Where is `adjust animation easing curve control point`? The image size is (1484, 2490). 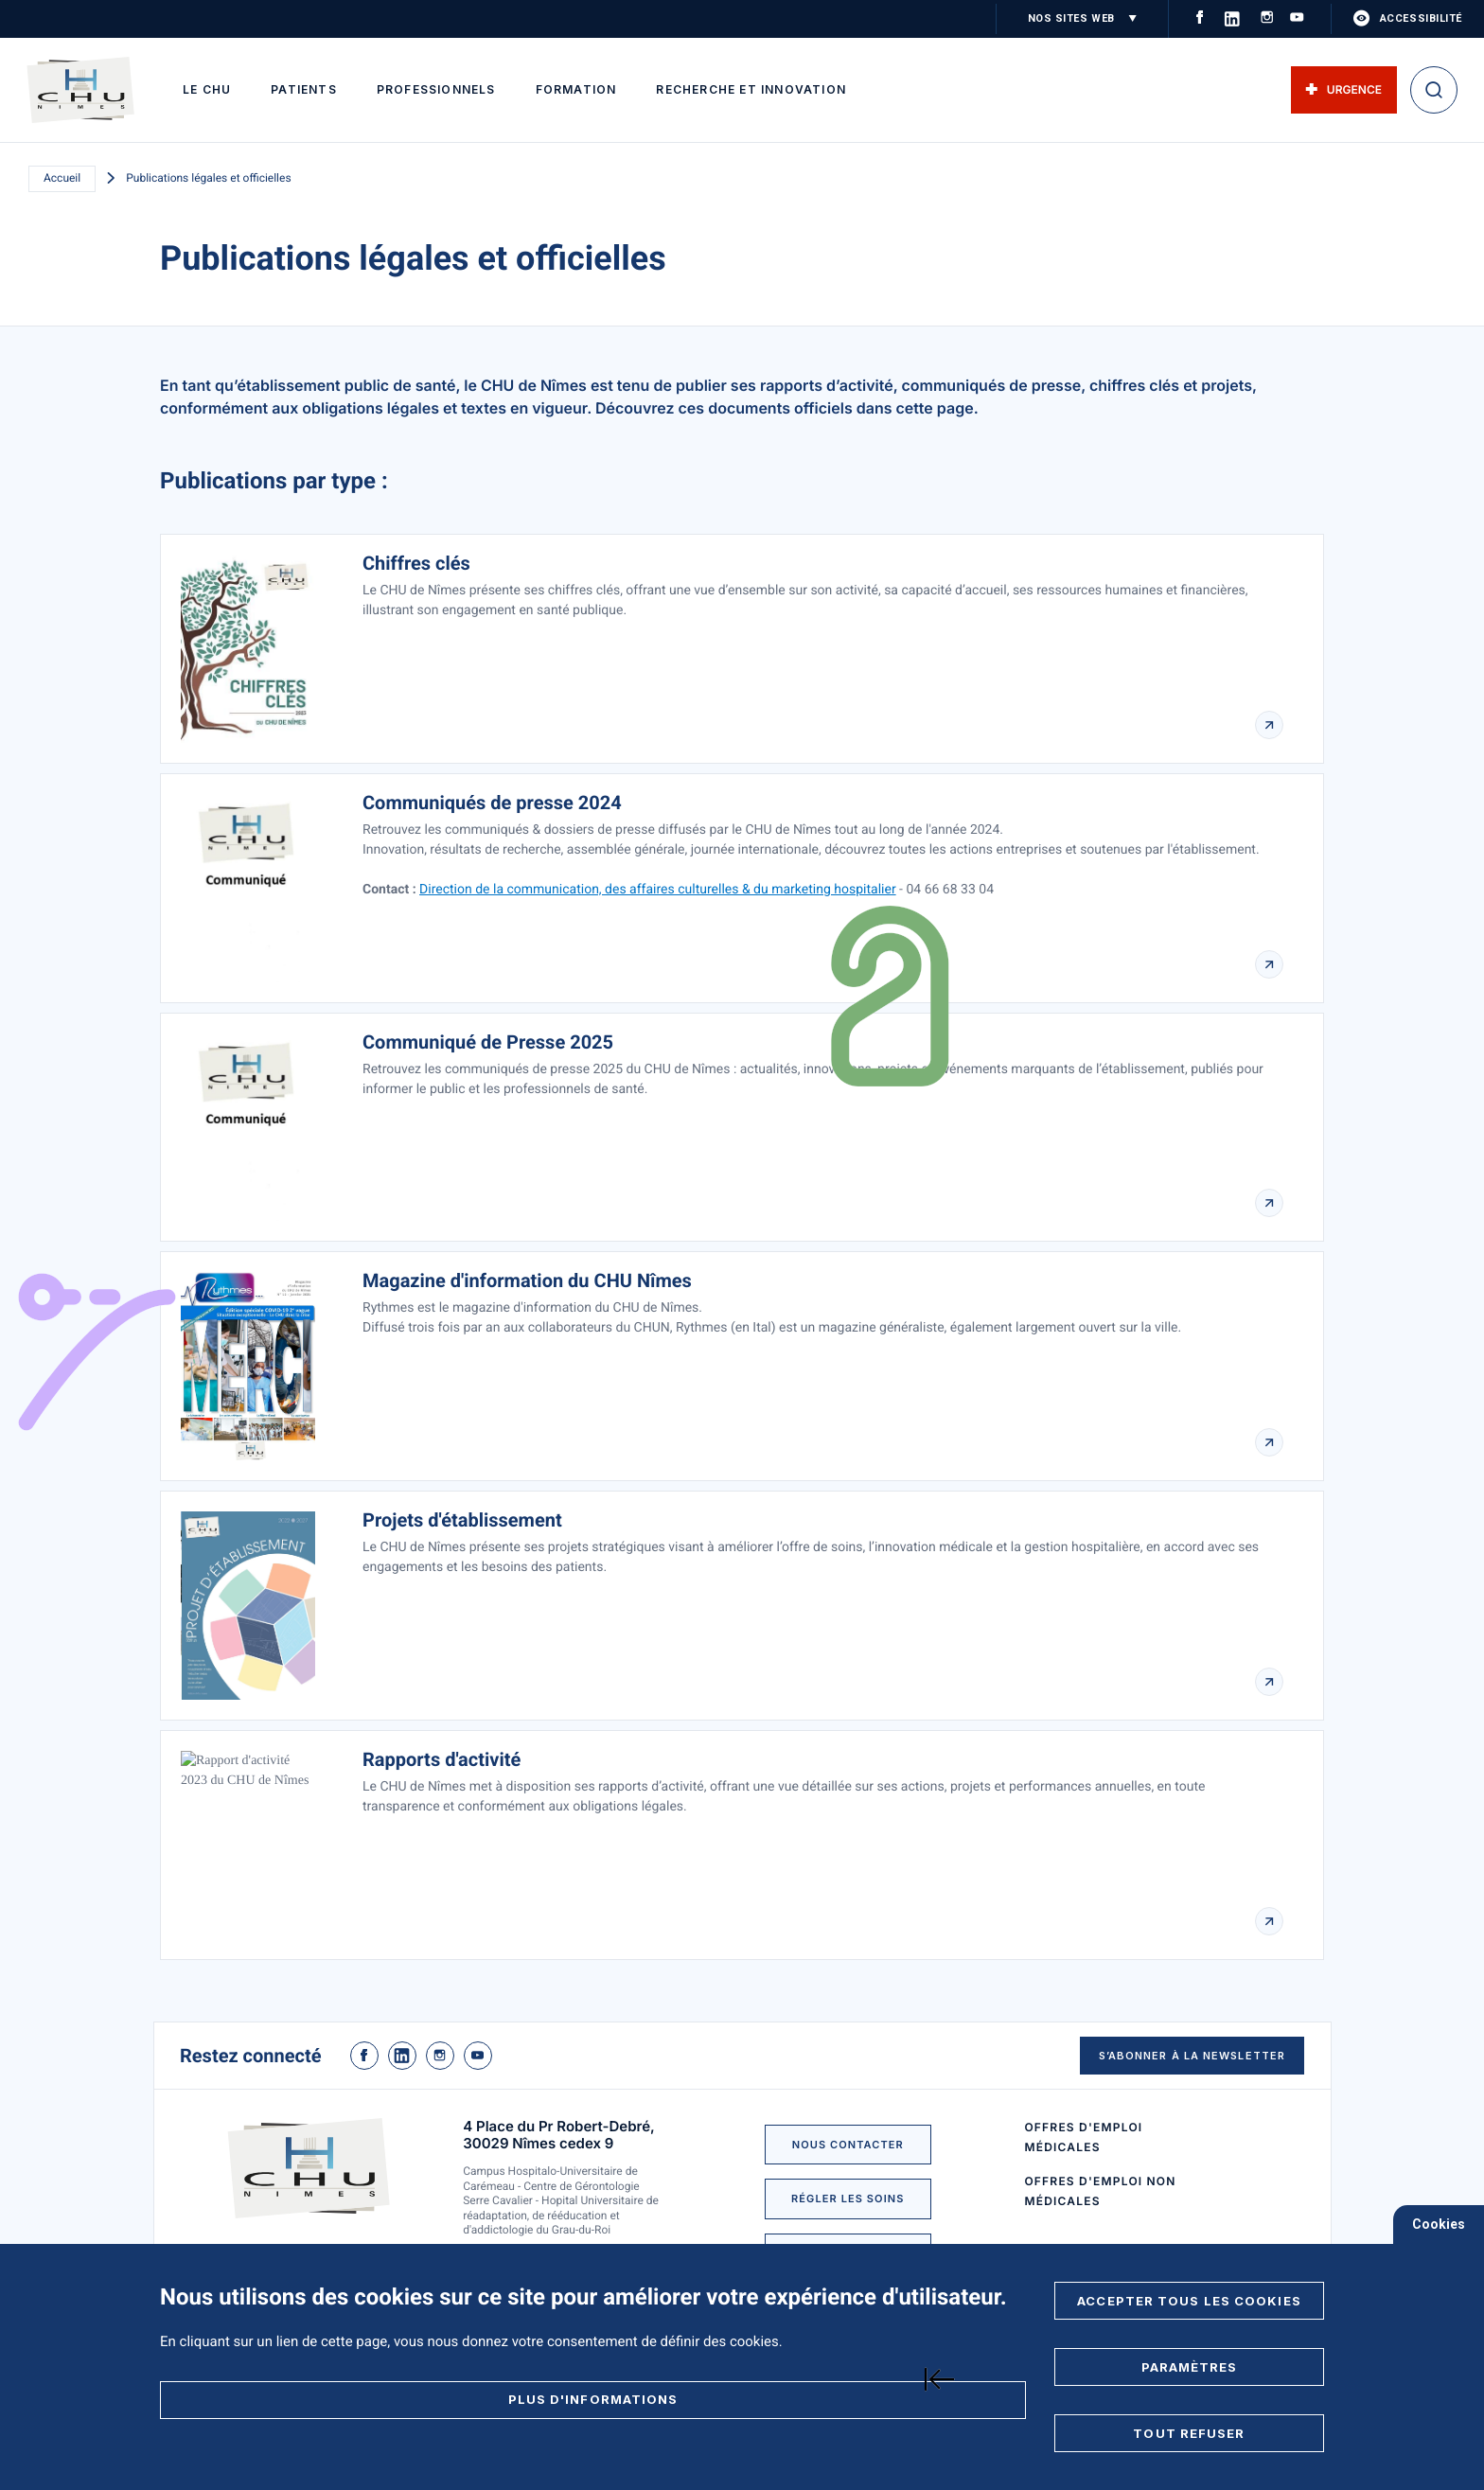
adjust animation easing curve control point is located at coordinates (97, 1351).